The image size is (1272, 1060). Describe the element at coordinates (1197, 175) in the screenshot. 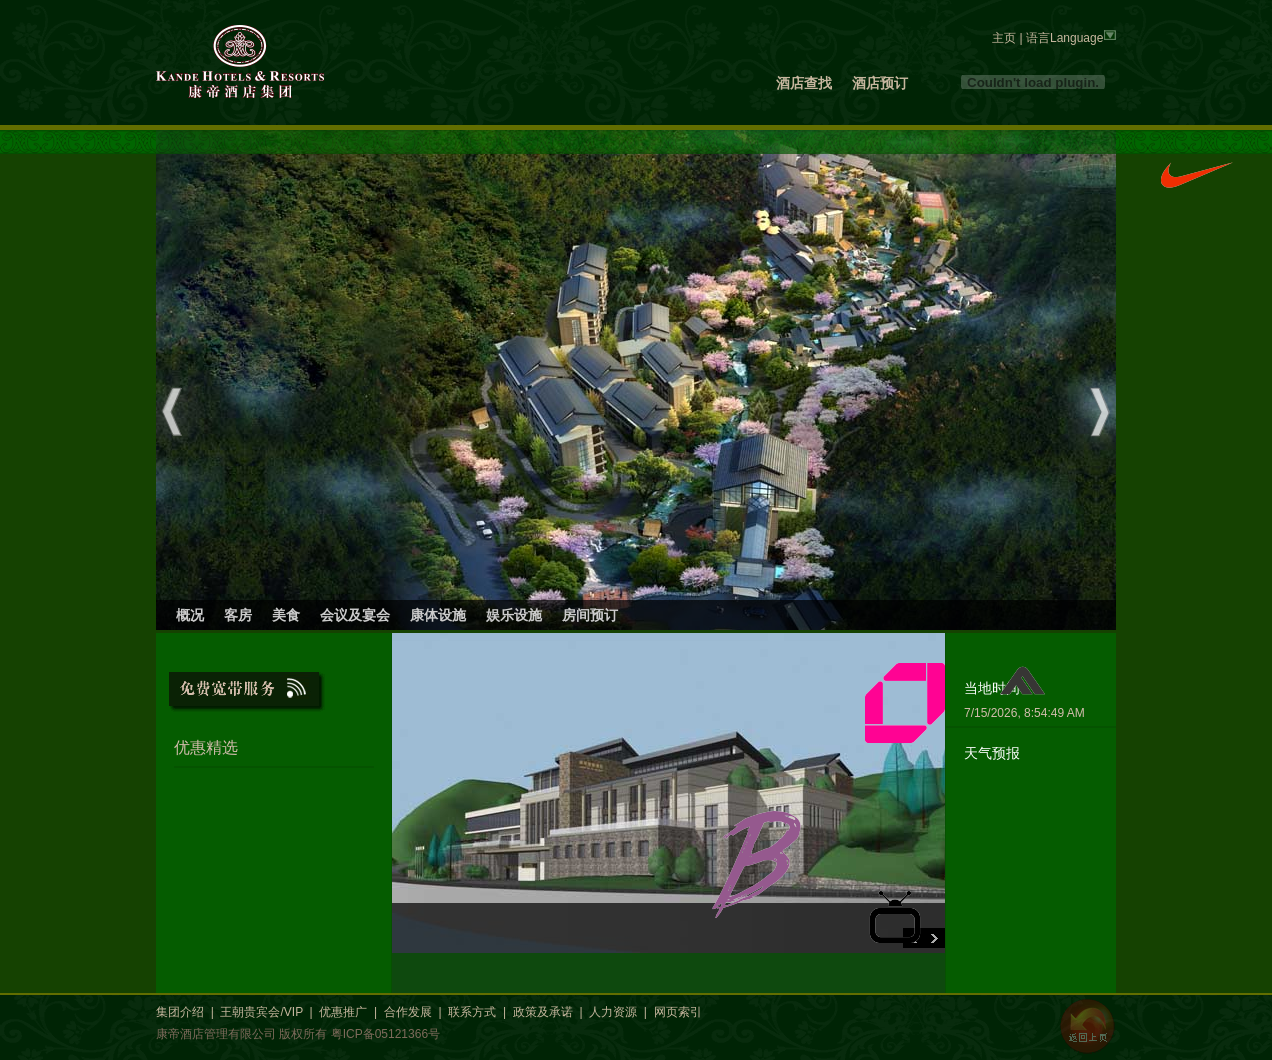

I see `Nike brand logo` at that location.